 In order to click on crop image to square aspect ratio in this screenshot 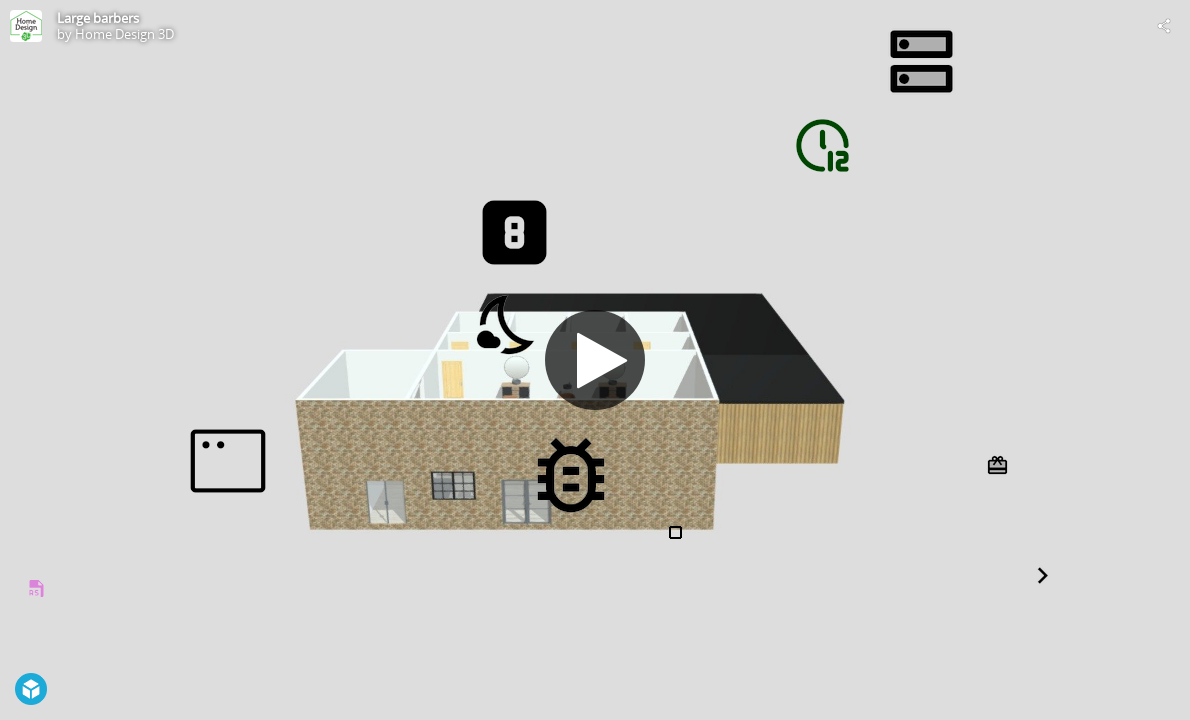, I will do `click(675, 532)`.